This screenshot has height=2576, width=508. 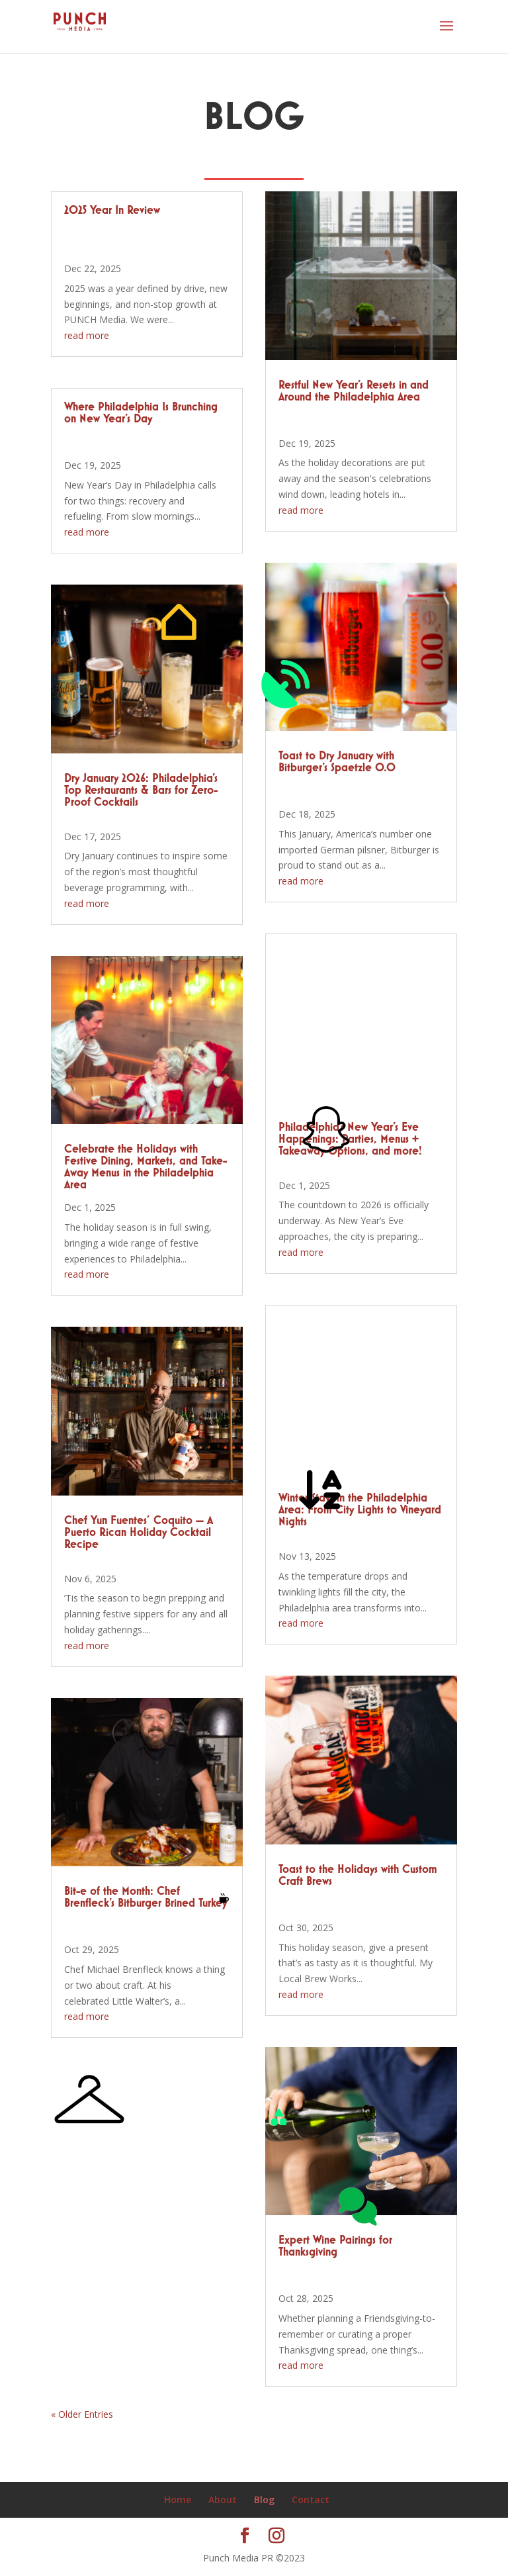 What do you see at coordinates (358, 2207) in the screenshot?
I see `open chat or messaging` at bounding box center [358, 2207].